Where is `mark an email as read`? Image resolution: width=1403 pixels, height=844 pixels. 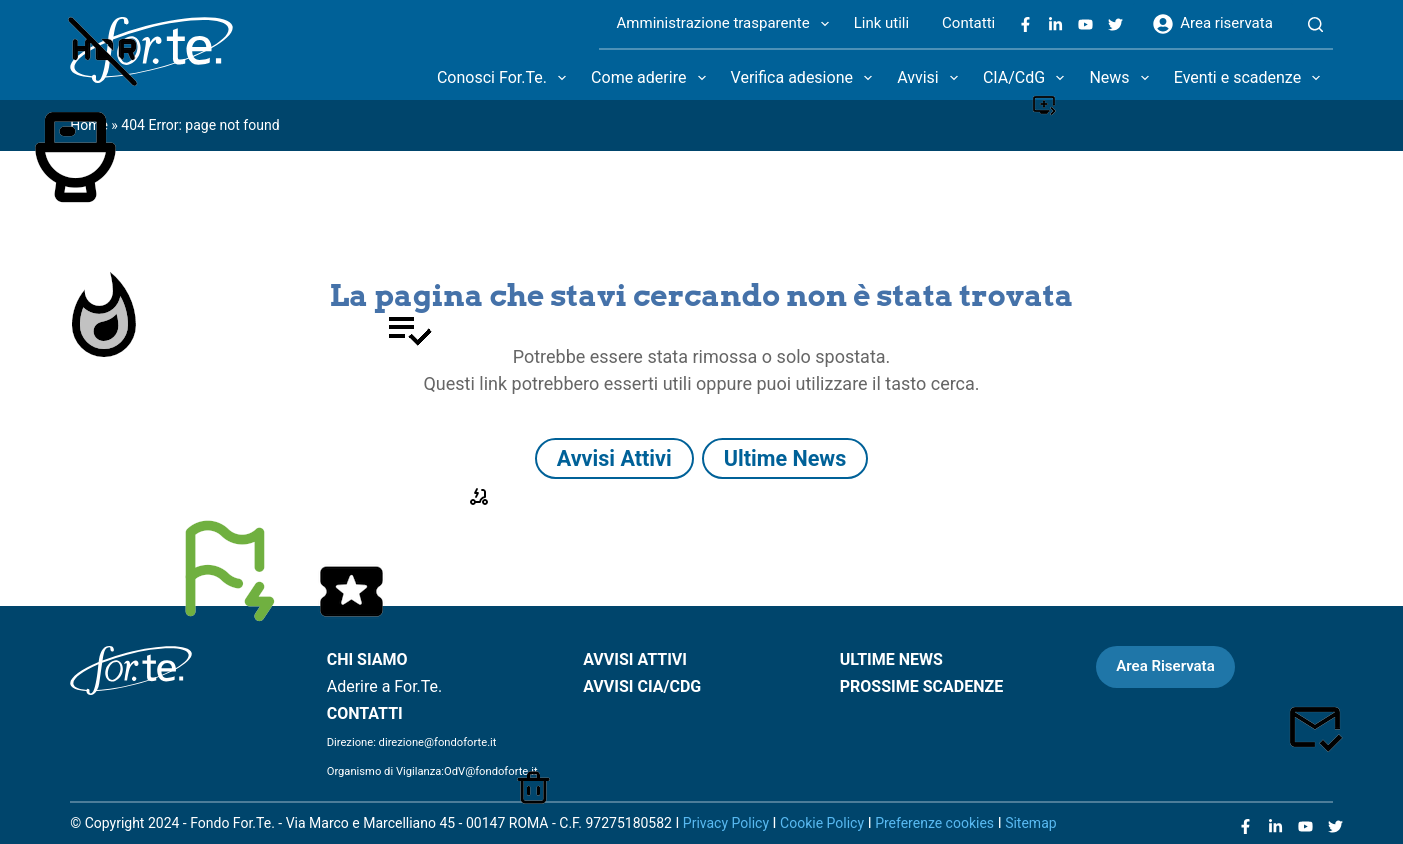 mark an email as read is located at coordinates (1315, 727).